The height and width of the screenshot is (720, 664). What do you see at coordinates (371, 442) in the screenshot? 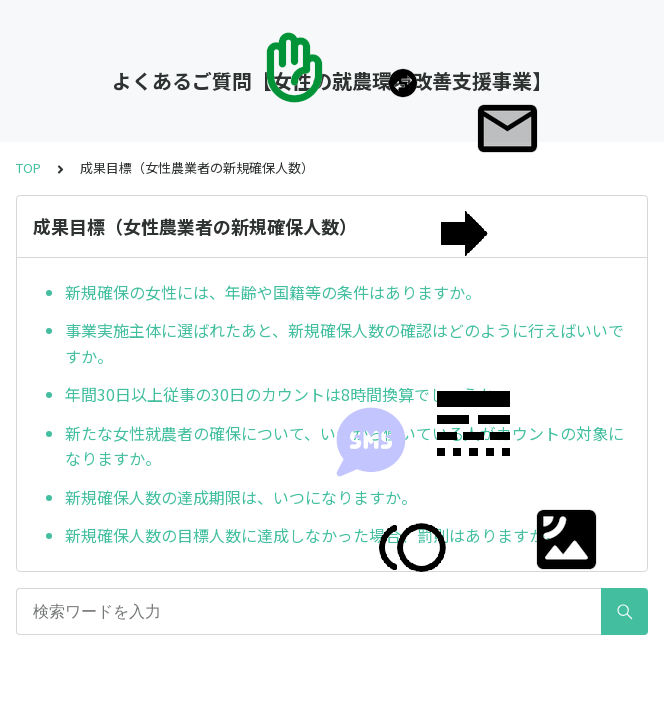
I see `send an SMS text message` at bounding box center [371, 442].